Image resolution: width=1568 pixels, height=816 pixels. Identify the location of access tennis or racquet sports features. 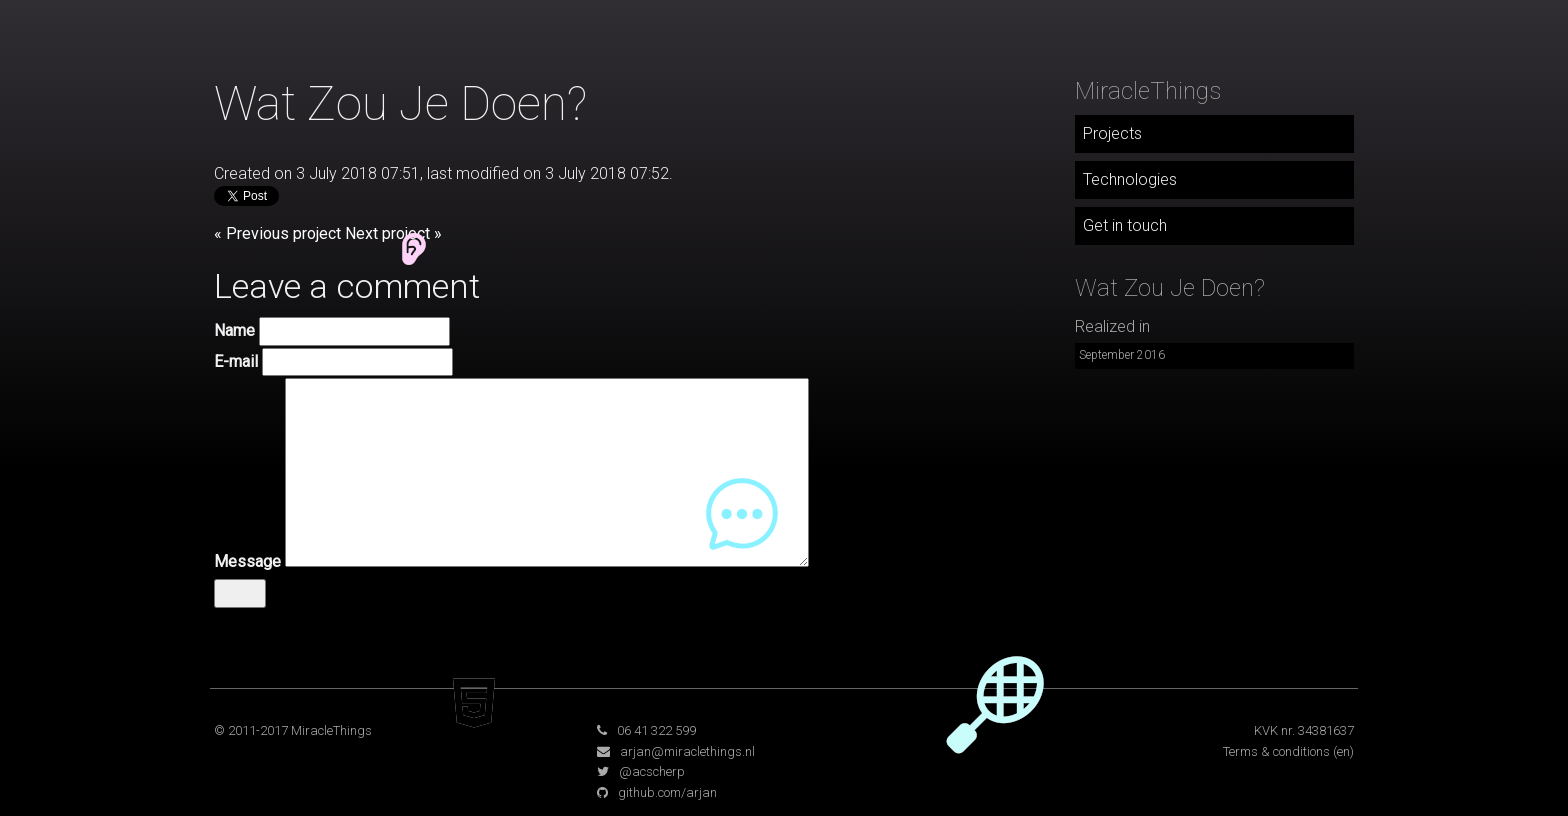
(993, 706).